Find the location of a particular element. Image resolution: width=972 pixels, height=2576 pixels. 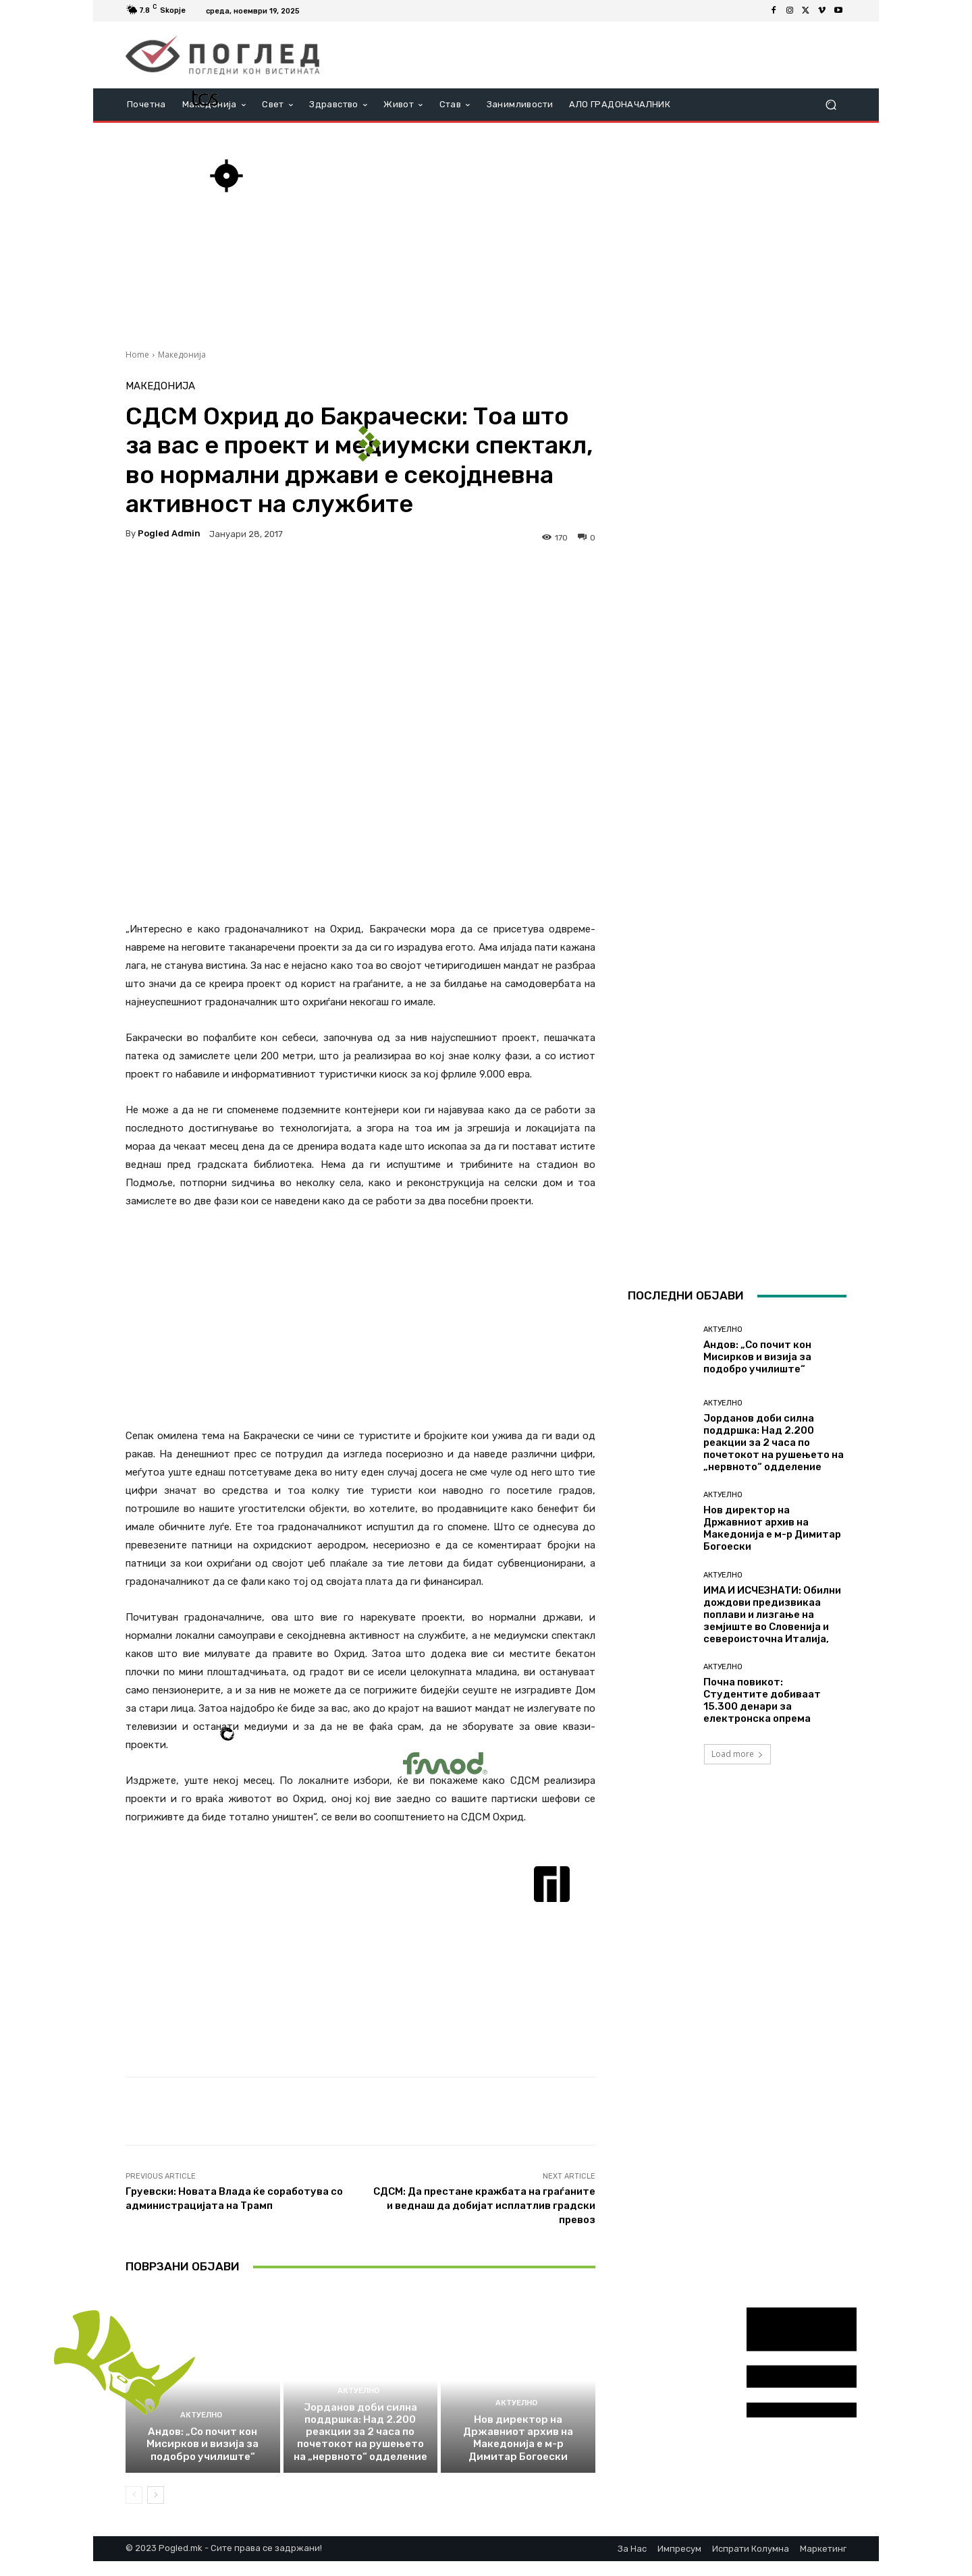

open Rhinoceros 3D modeling software is located at coordinates (124, 2362).